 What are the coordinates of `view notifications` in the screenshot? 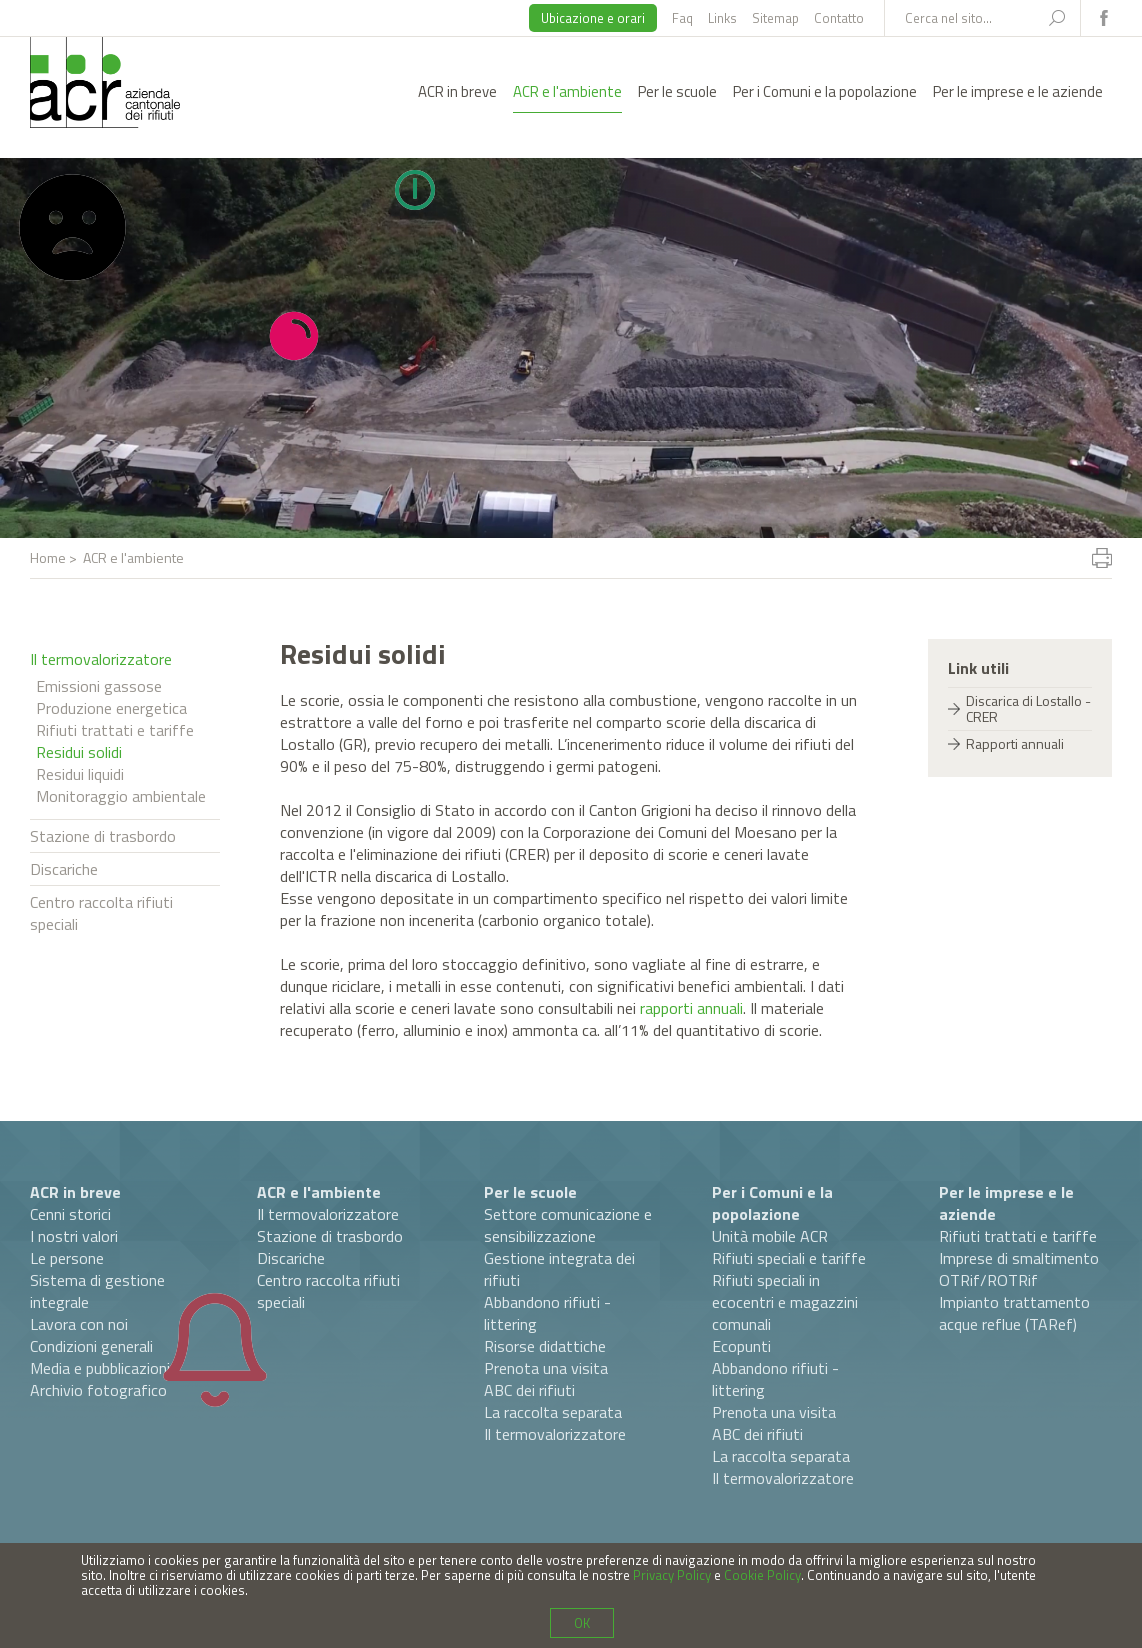 It's located at (215, 1350).